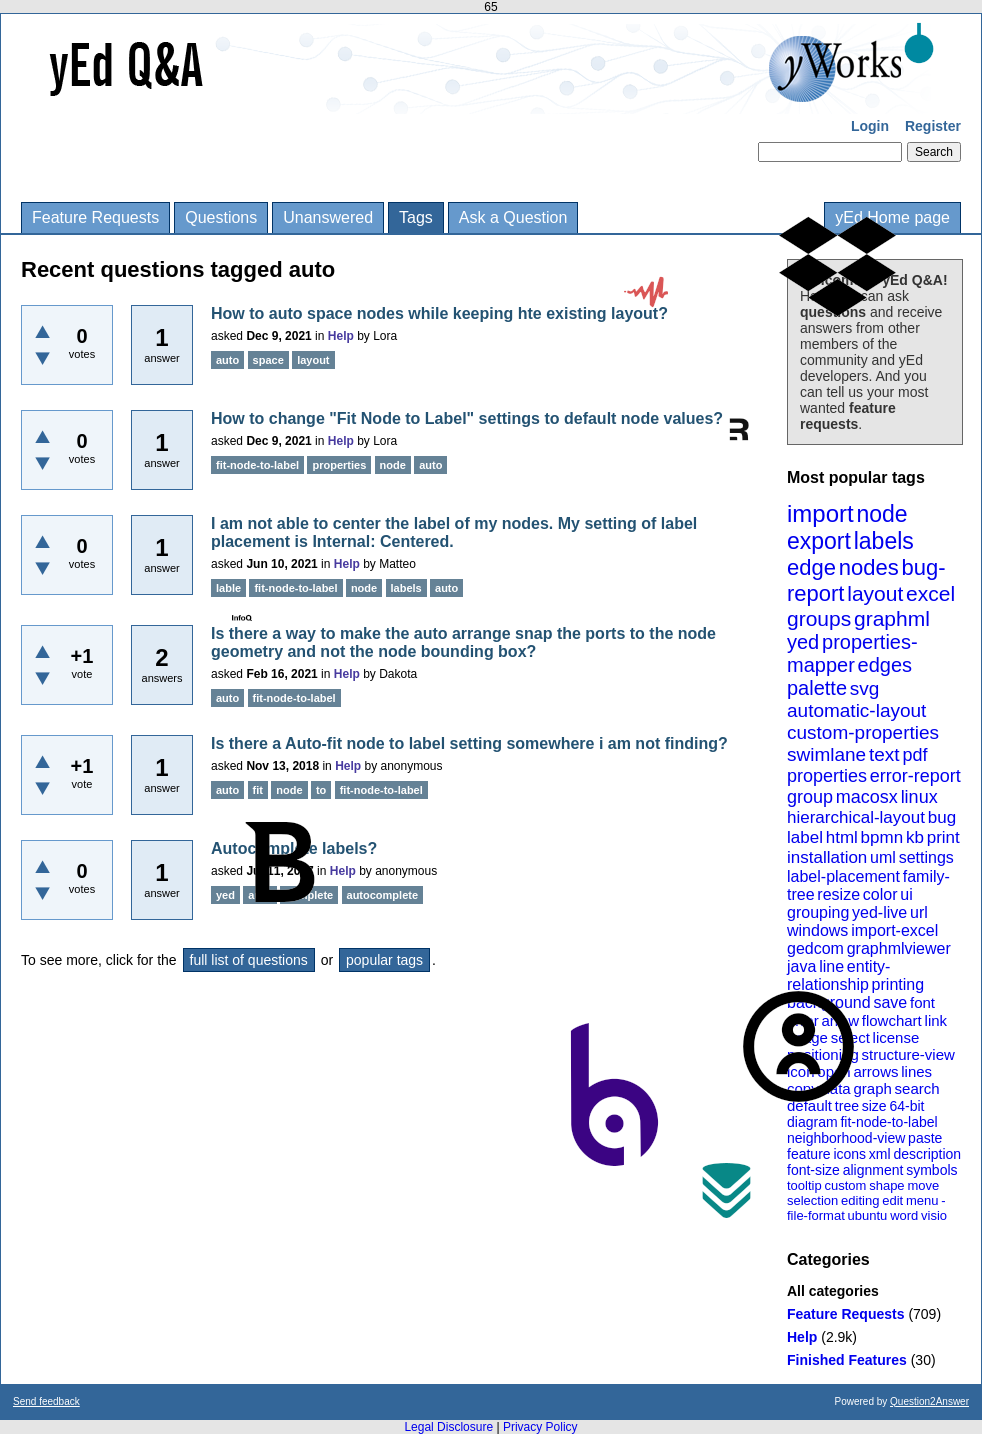 This screenshot has width=982, height=1434. Describe the element at coordinates (280, 862) in the screenshot. I see `bitdefender antivirus app` at that location.